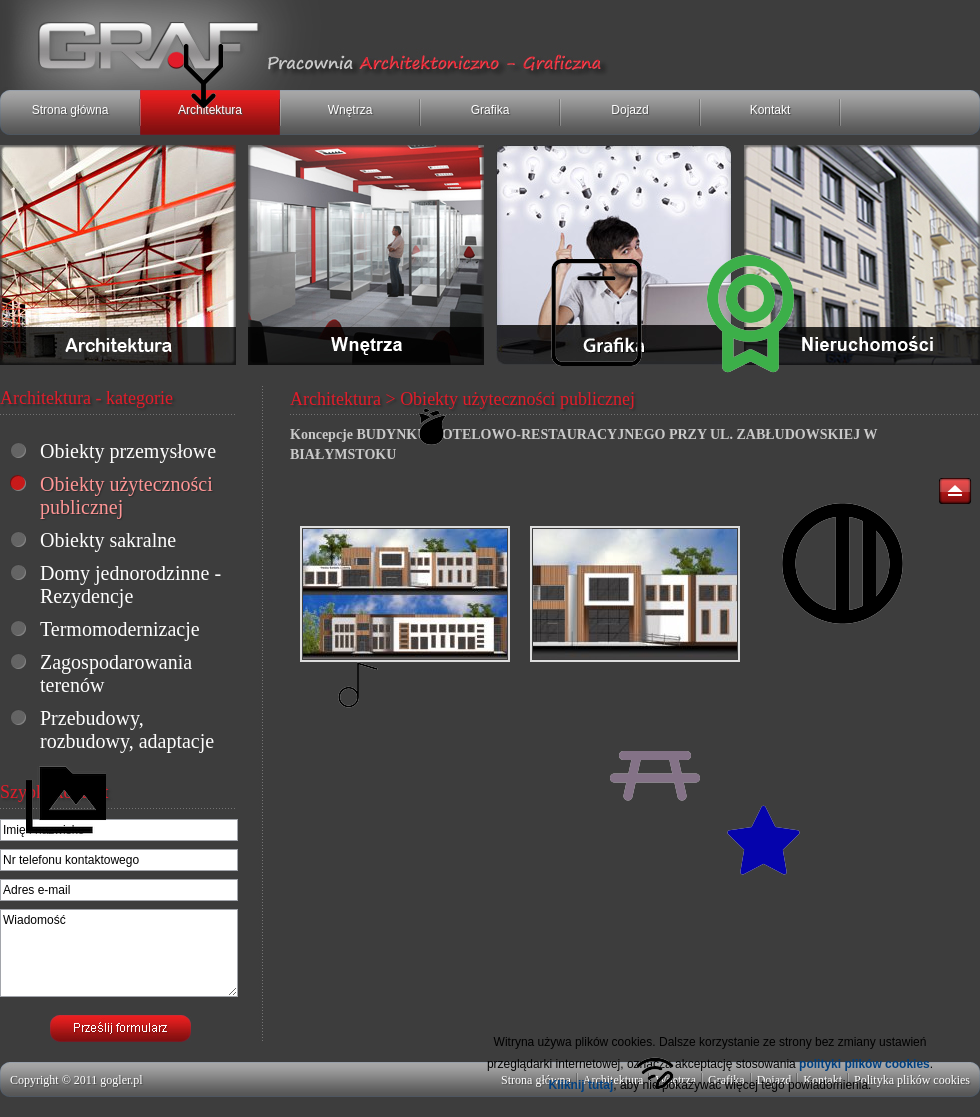 This screenshot has width=980, height=1117. Describe the element at coordinates (655, 778) in the screenshot. I see `find nearby picnic areas` at that location.